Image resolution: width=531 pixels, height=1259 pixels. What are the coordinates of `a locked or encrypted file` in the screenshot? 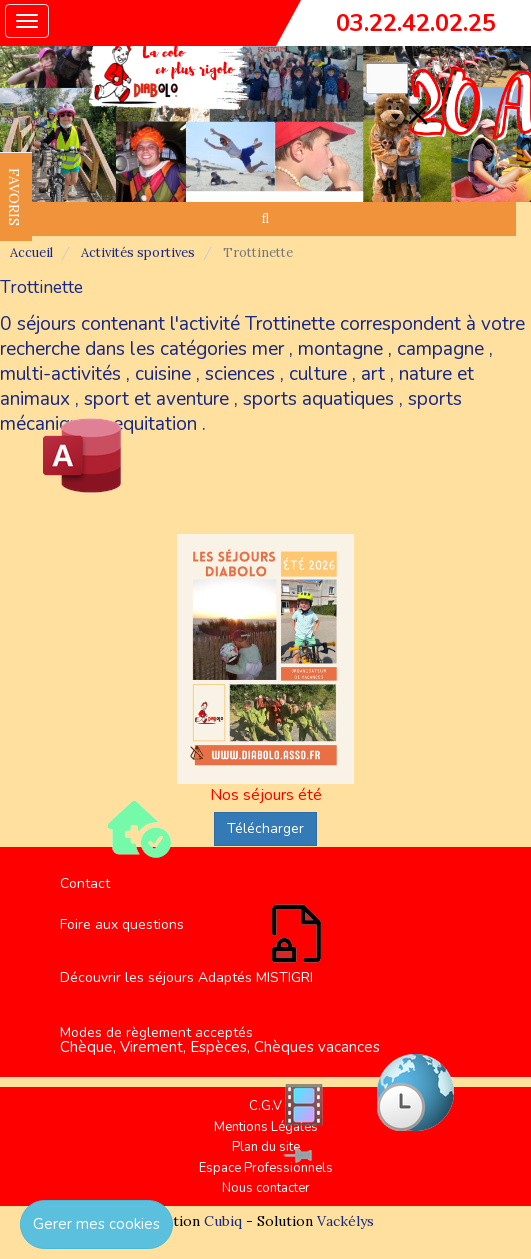 It's located at (296, 933).